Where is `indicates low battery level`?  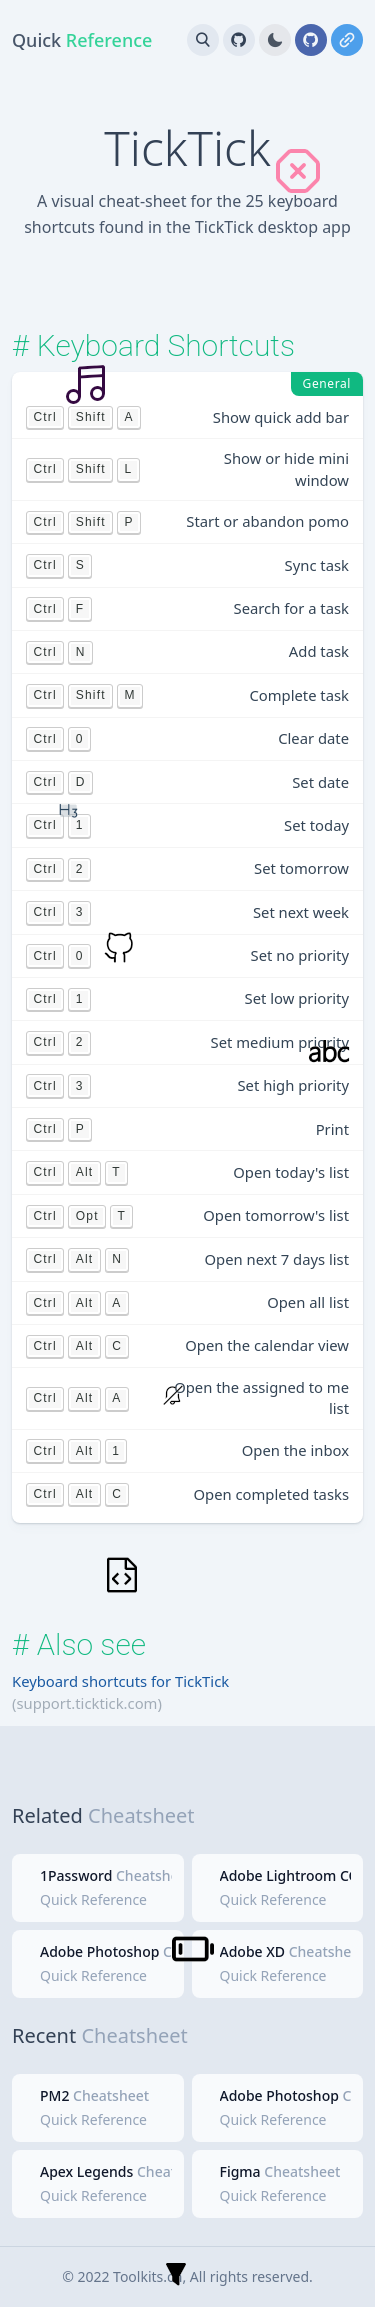
indicates low battery level is located at coordinates (193, 1949).